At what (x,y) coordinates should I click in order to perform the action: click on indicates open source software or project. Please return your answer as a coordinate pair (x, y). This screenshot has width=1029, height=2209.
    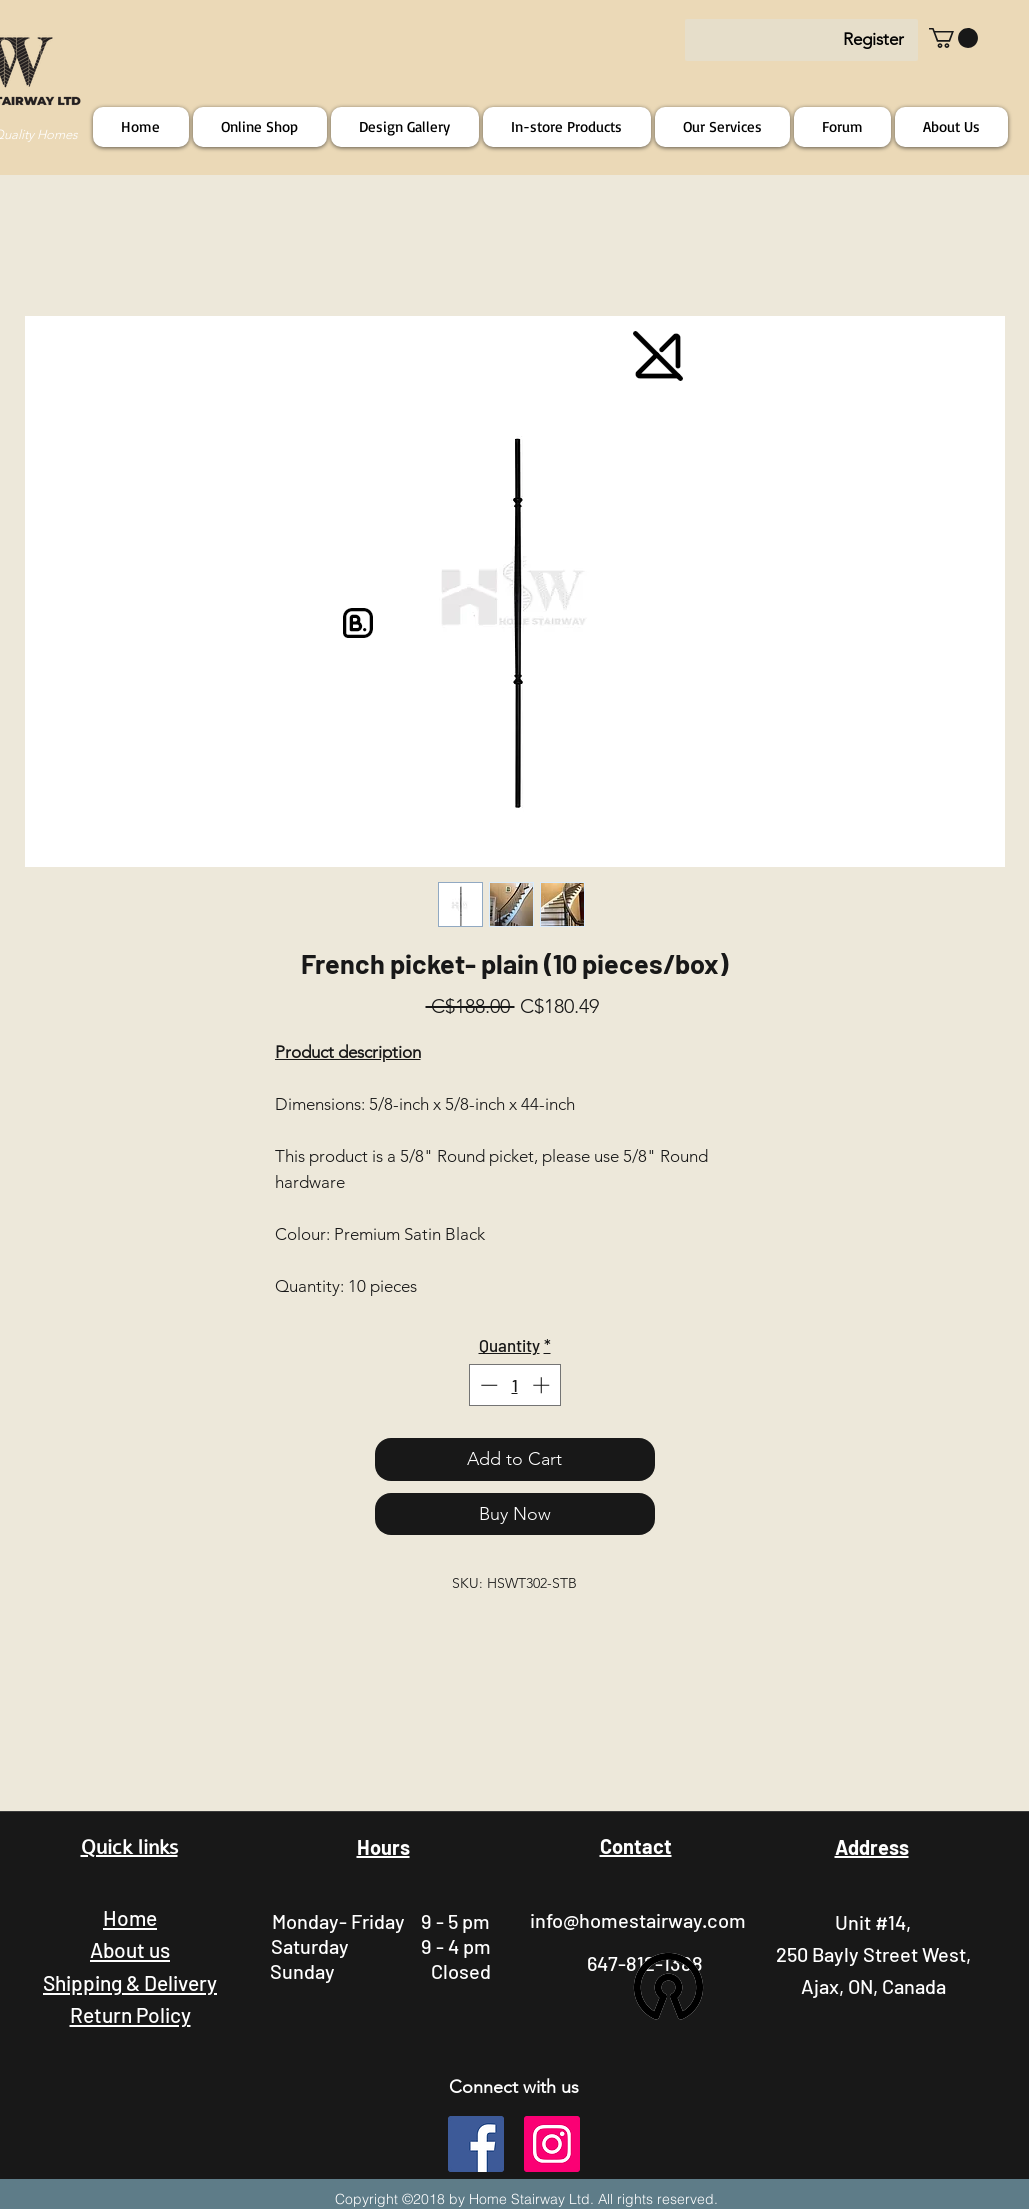
    Looking at the image, I should click on (668, 1987).